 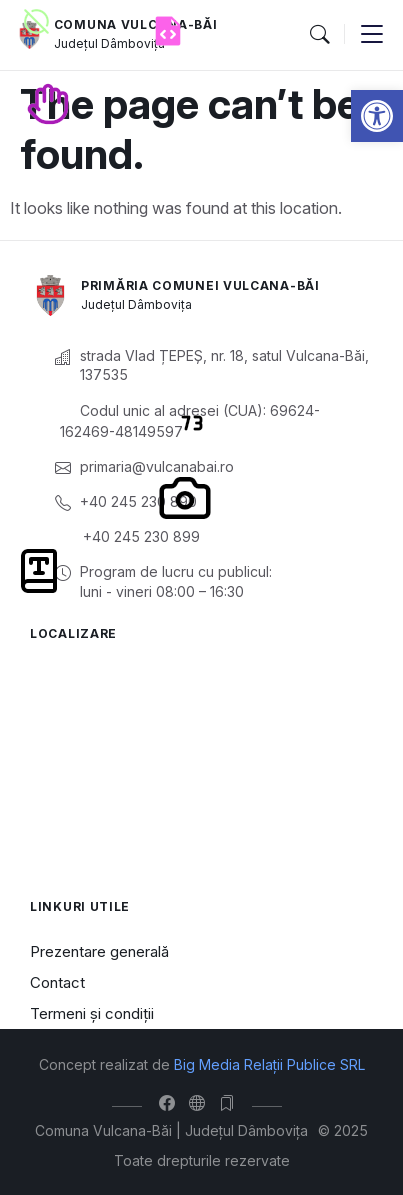 I want to click on view source code file, so click(x=168, y=31).